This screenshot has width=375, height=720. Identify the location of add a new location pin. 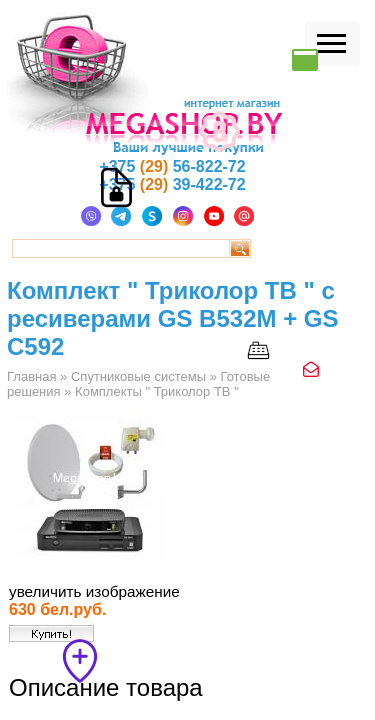
(80, 661).